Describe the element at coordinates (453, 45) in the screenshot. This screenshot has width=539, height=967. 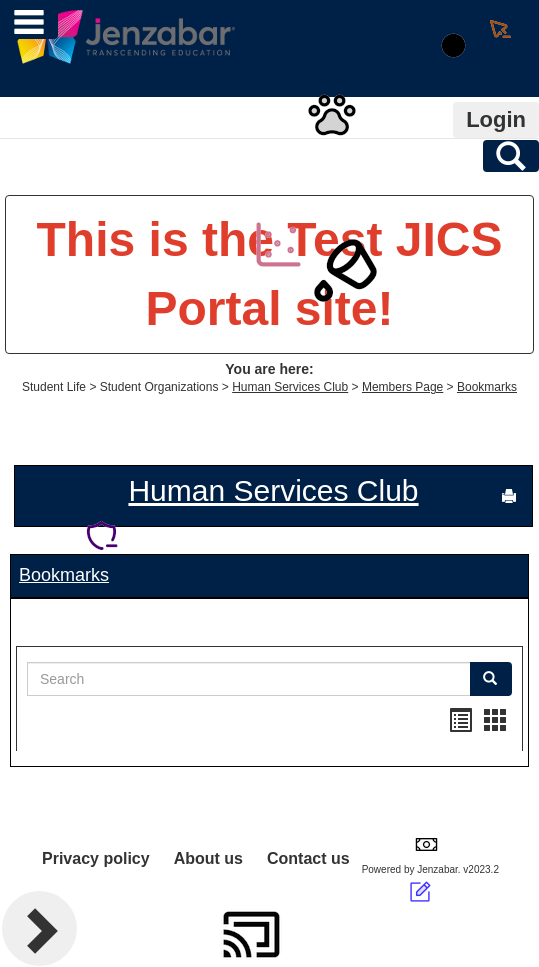
I see `select or mark an item` at that location.